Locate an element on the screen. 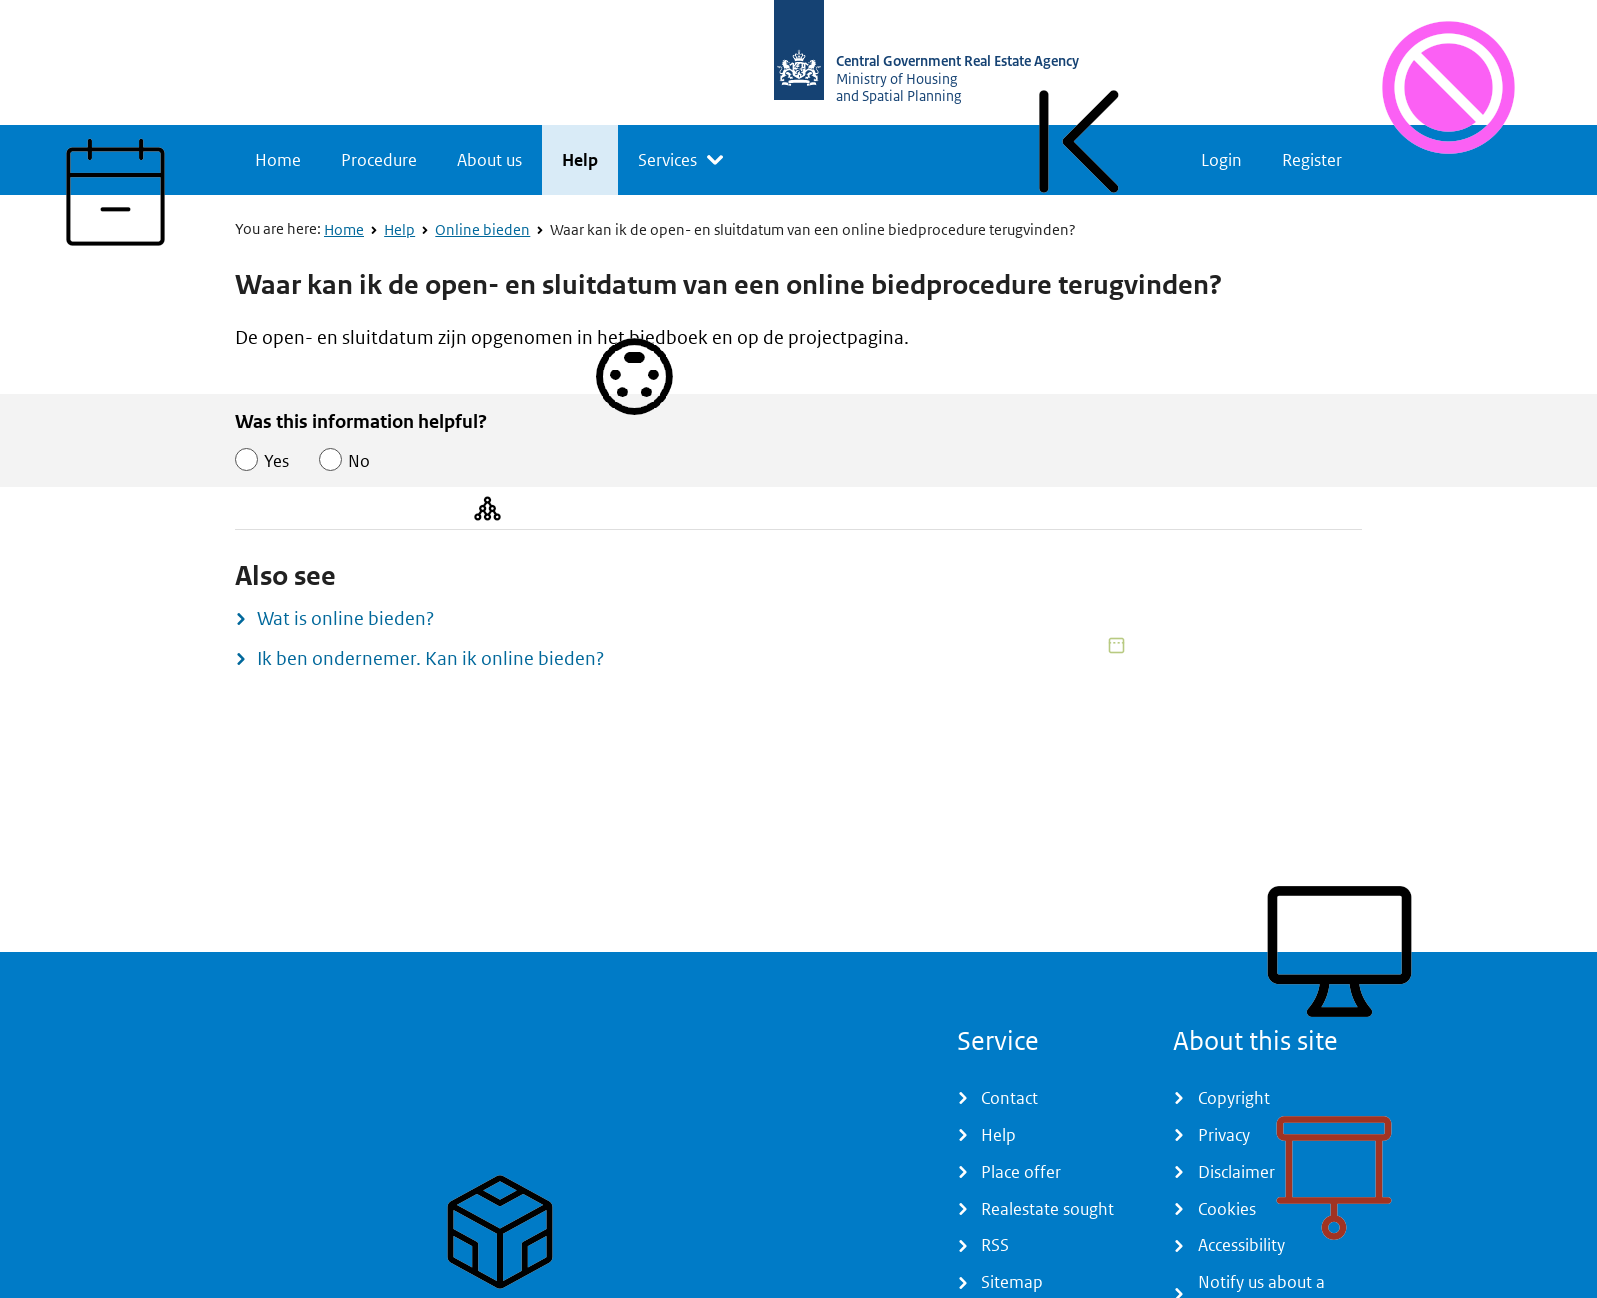  configure s-video input settings is located at coordinates (634, 376).